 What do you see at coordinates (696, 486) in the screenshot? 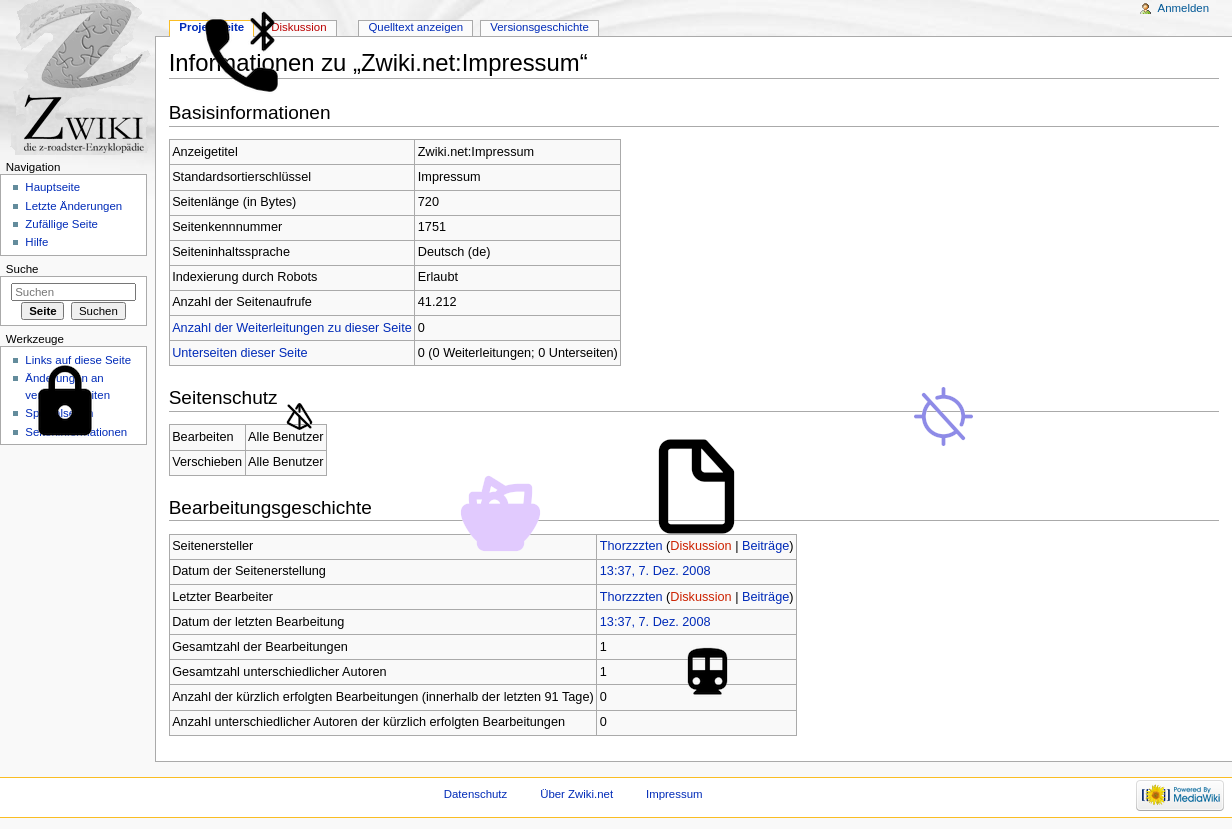
I see `view or open a file` at bounding box center [696, 486].